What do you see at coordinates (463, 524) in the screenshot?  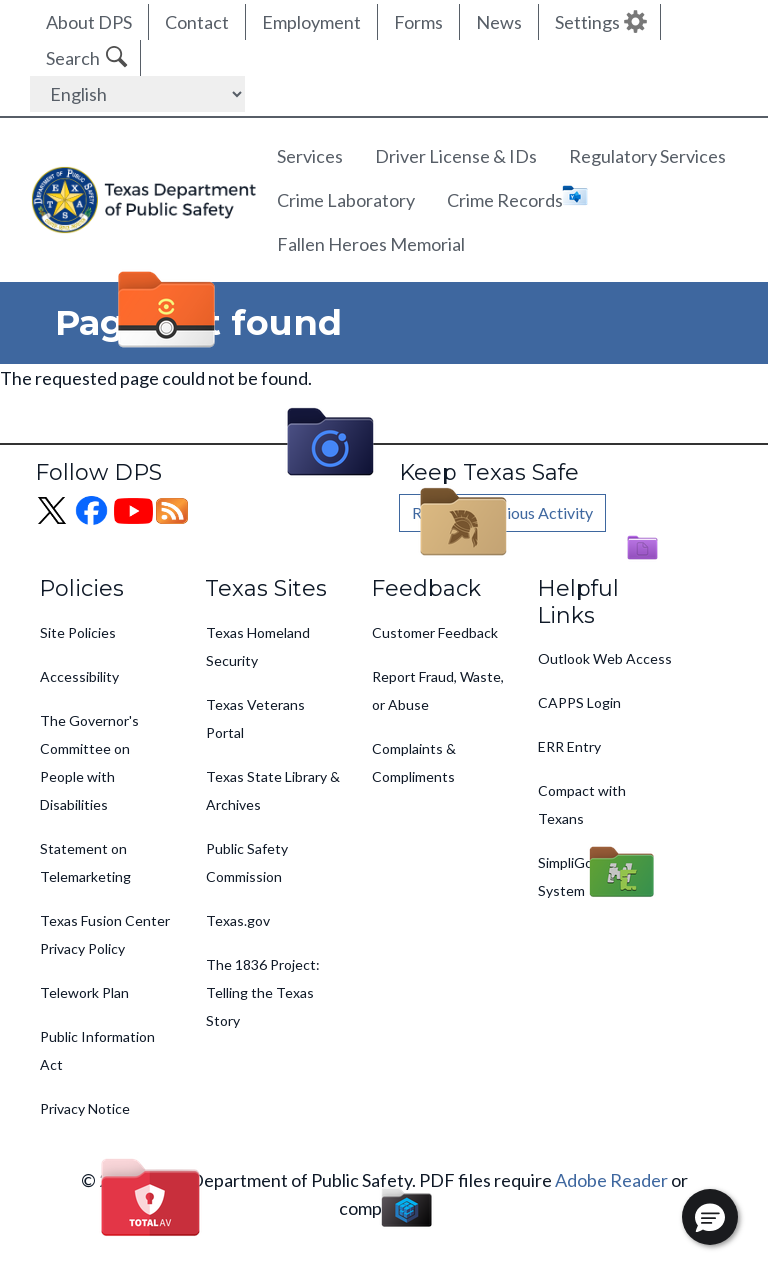 I see `folder containing historical or ancient history files` at bounding box center [463, 524].